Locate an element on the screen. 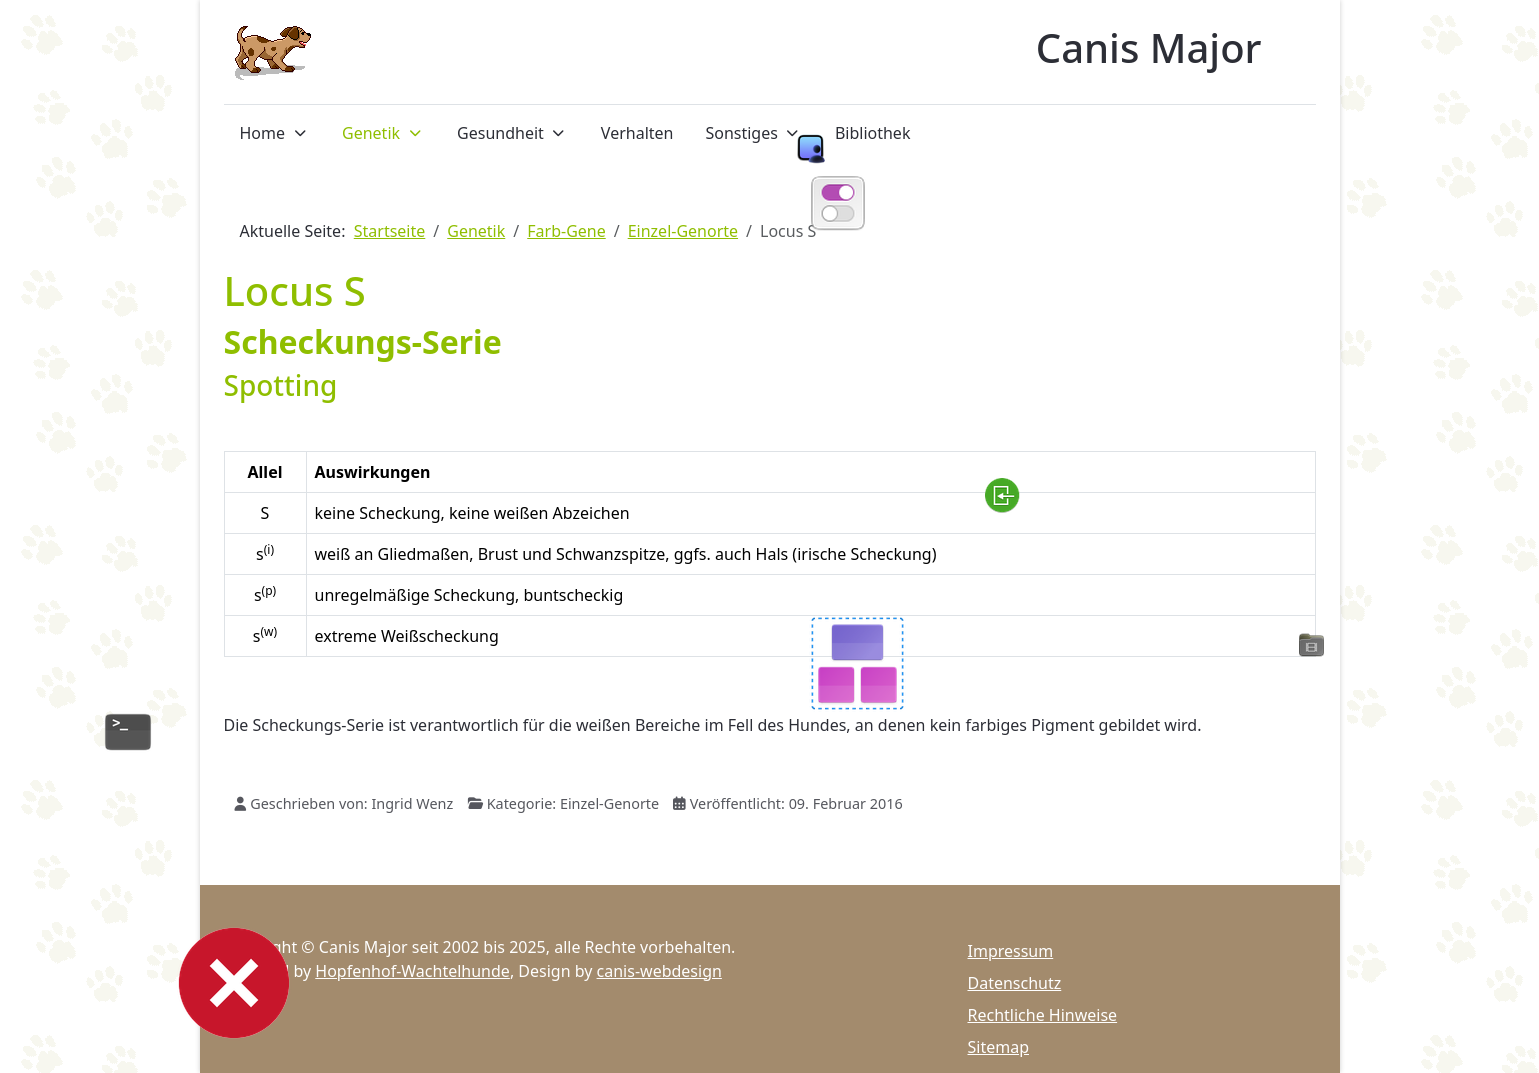 Image resolution: width=1539 pixels, height=1073 pixels. open gnome tweaks to customize desktop settings is located at coordinates (838, 203).